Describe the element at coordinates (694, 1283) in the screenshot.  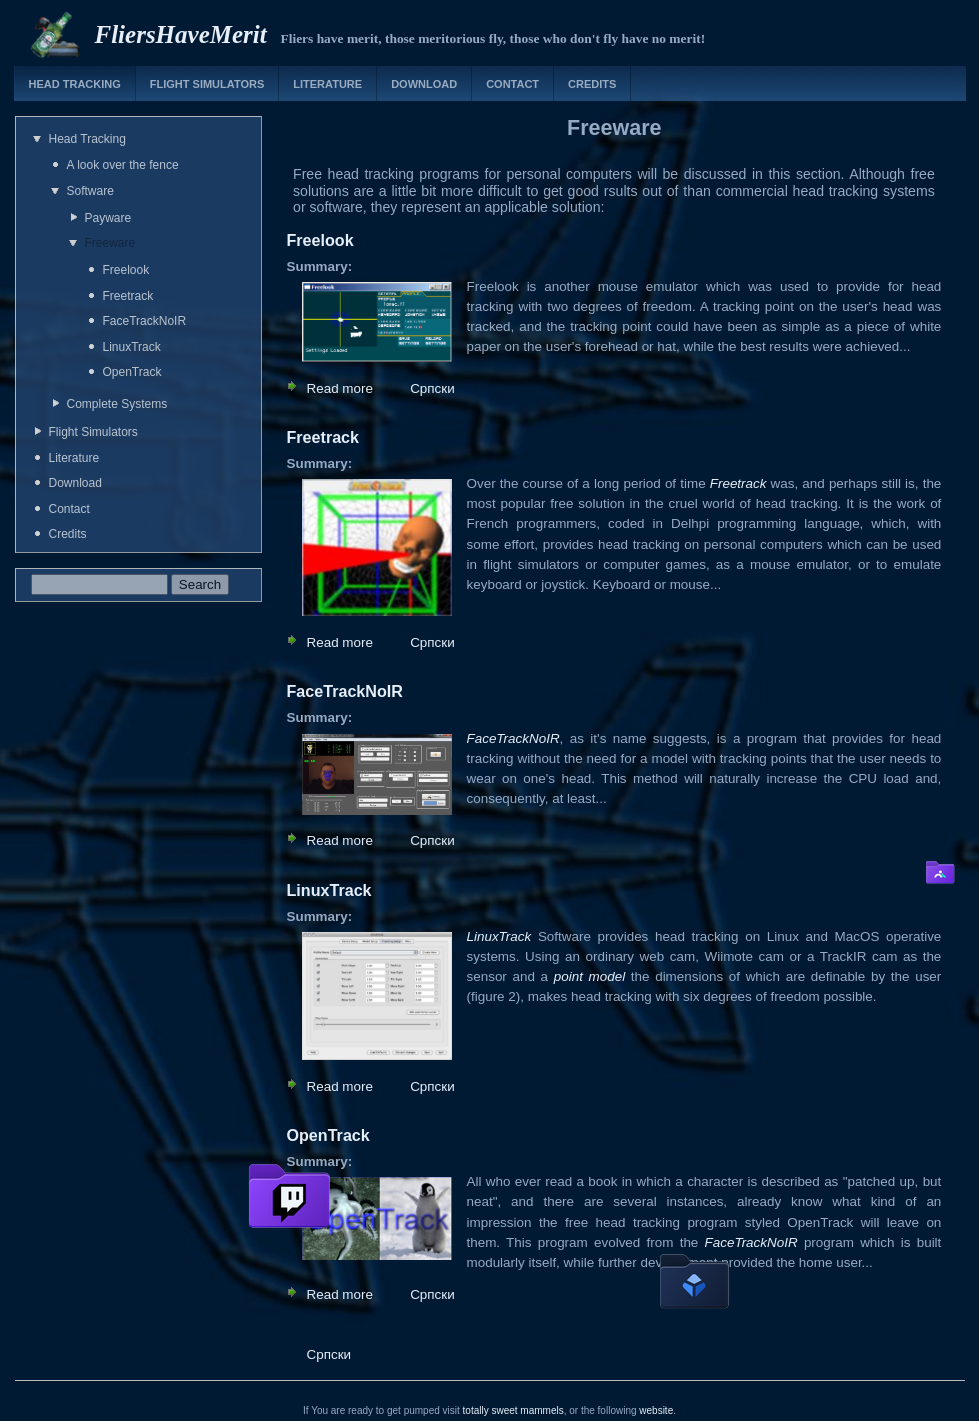
I see `open blockchain-related files and documents` at that location.